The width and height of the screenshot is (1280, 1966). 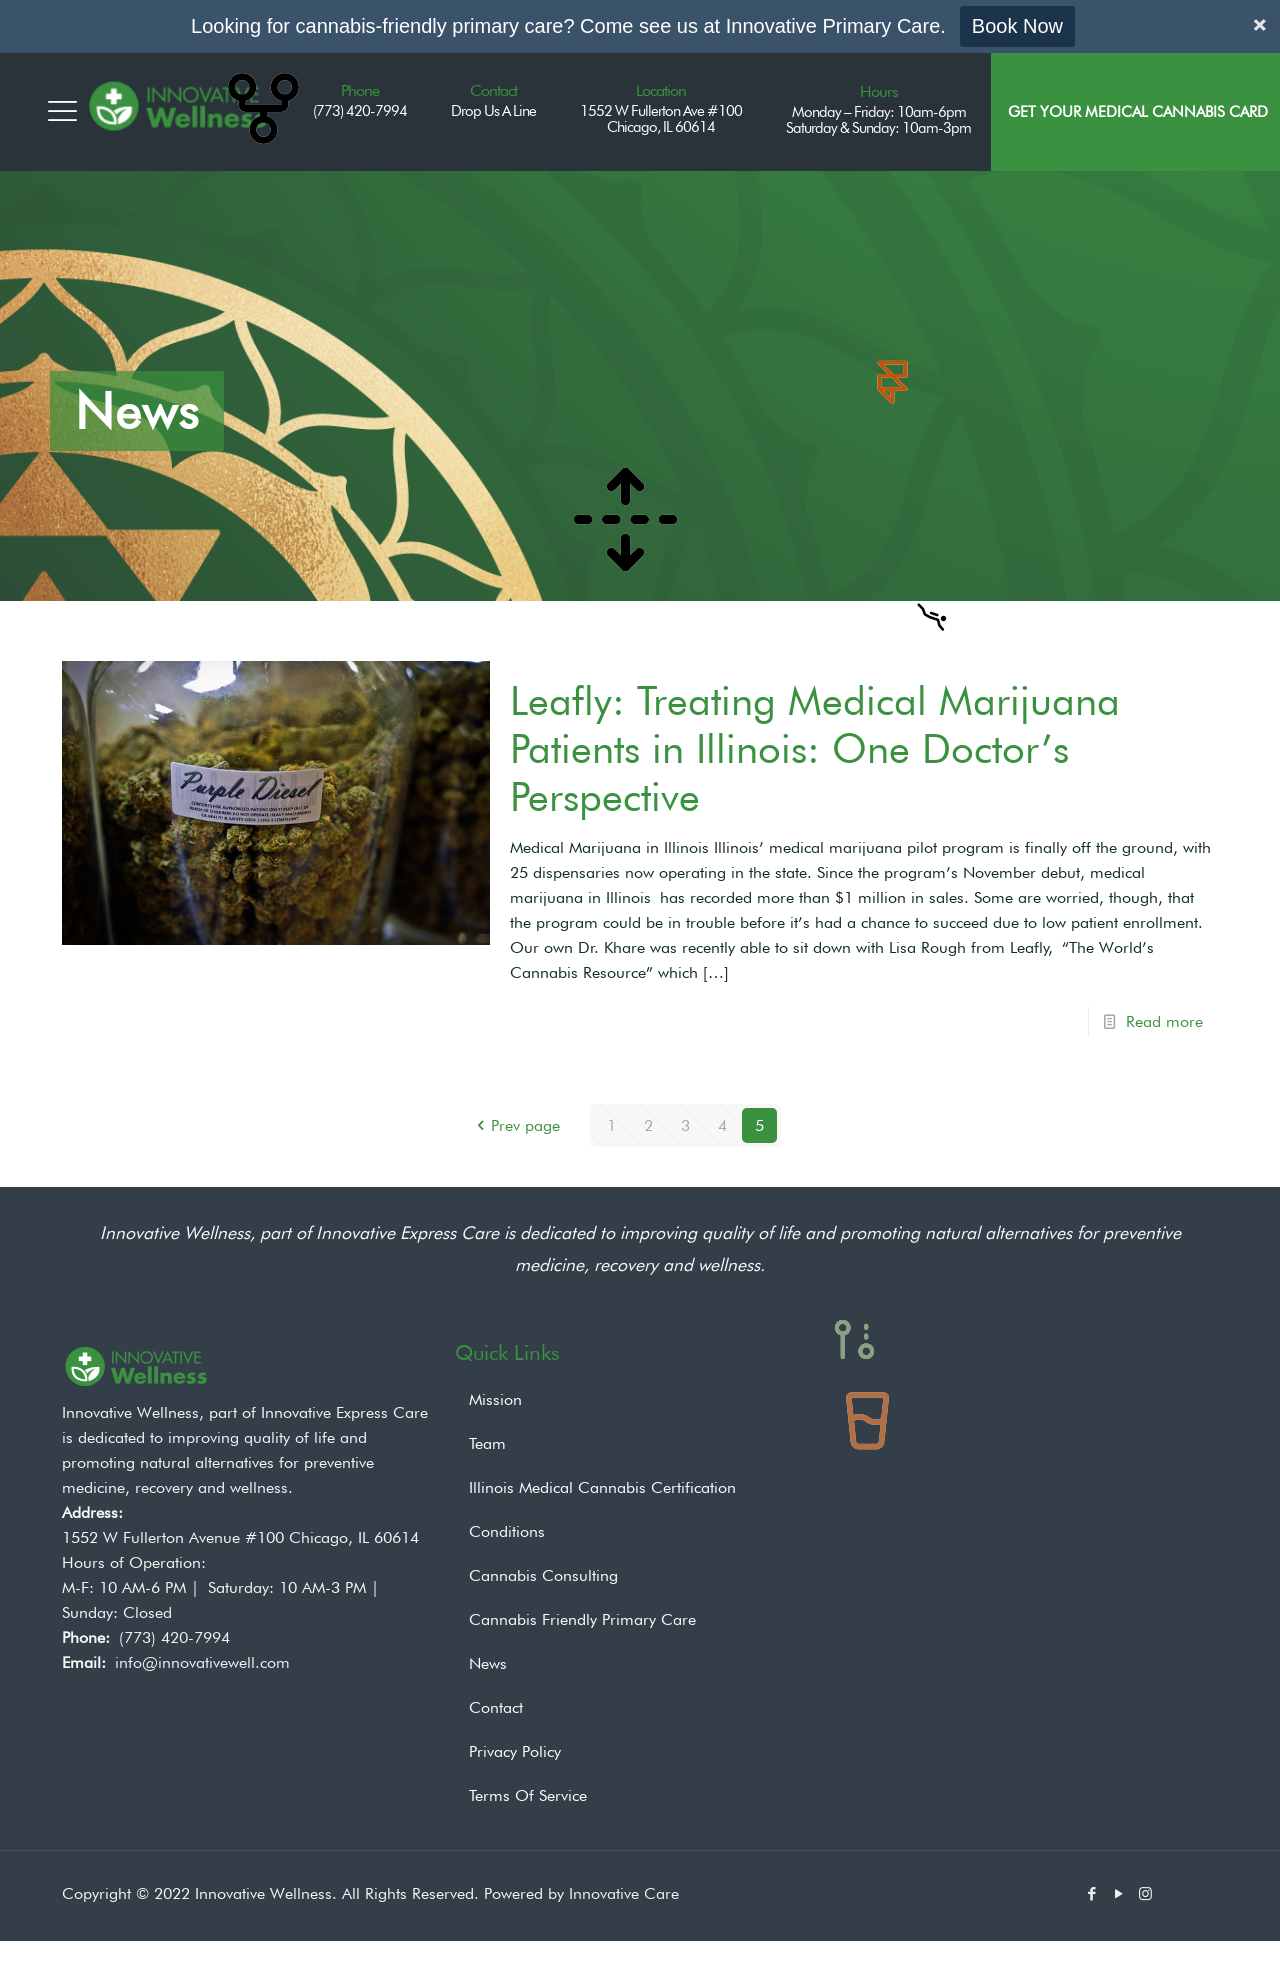 What do you see at coordinates (892, 381) in the screenshot?
I see `open Framer design tool` at bounding box center [892, 381].